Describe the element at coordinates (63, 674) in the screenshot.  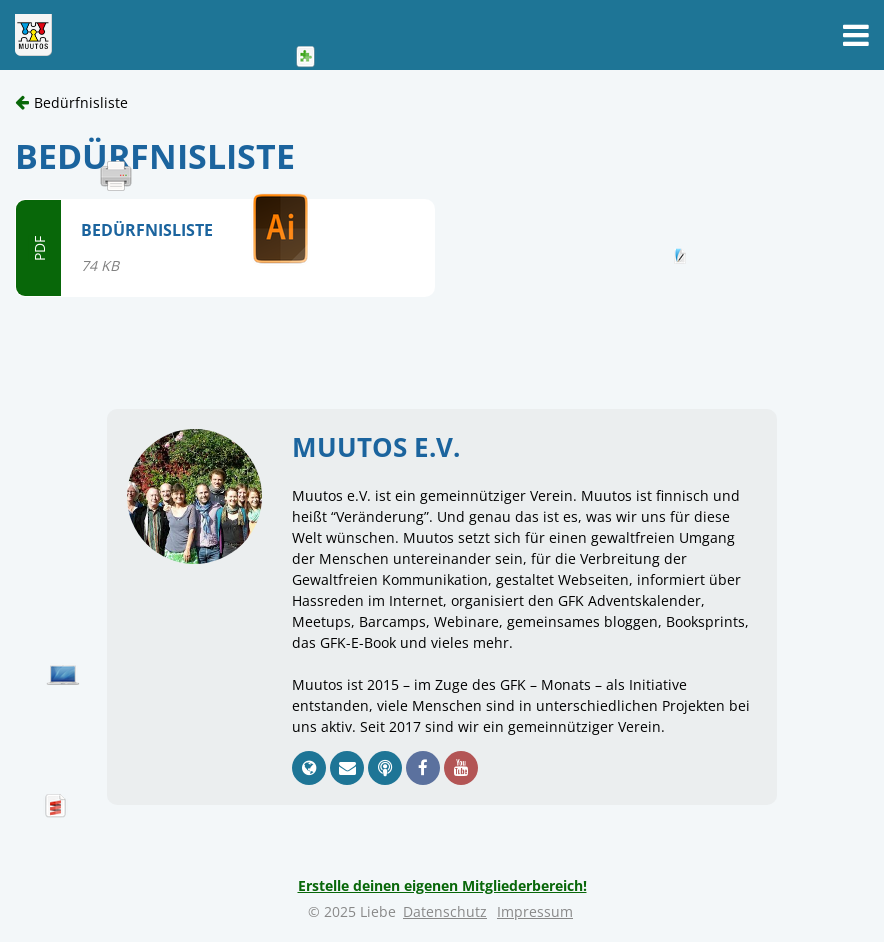
I see `represents a powerbook g4 laptop device` at that location.